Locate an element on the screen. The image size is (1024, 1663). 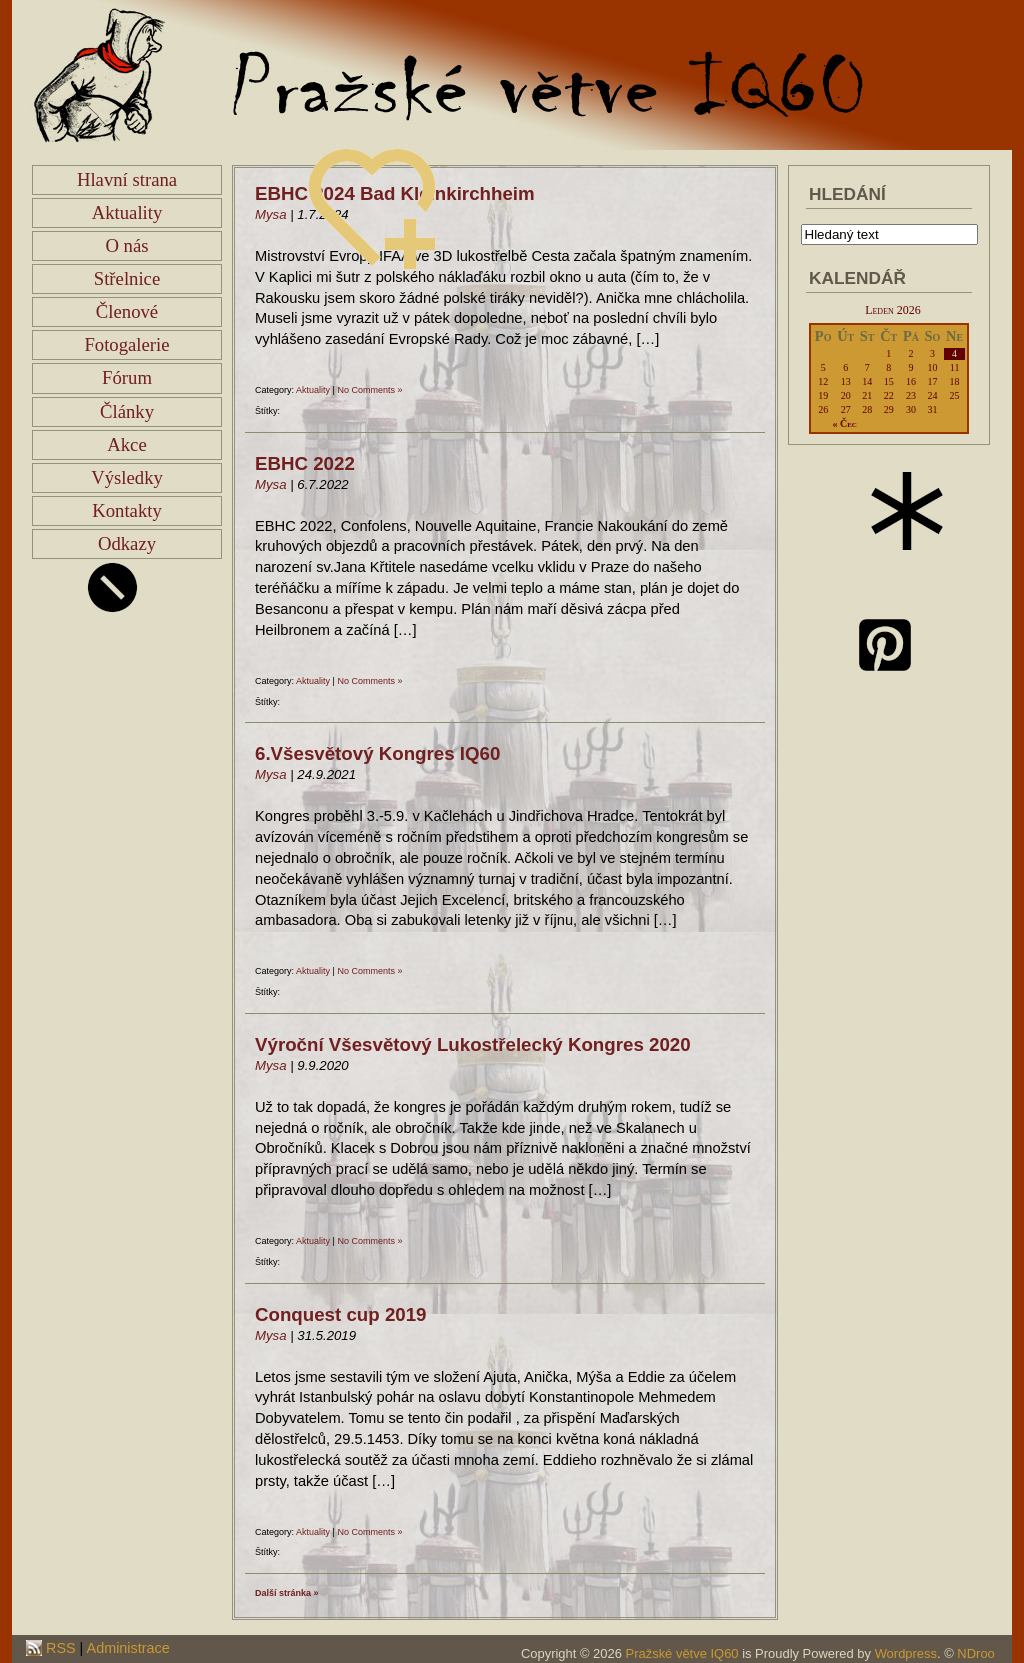
add to favorites is located at coordinates (372, 206).